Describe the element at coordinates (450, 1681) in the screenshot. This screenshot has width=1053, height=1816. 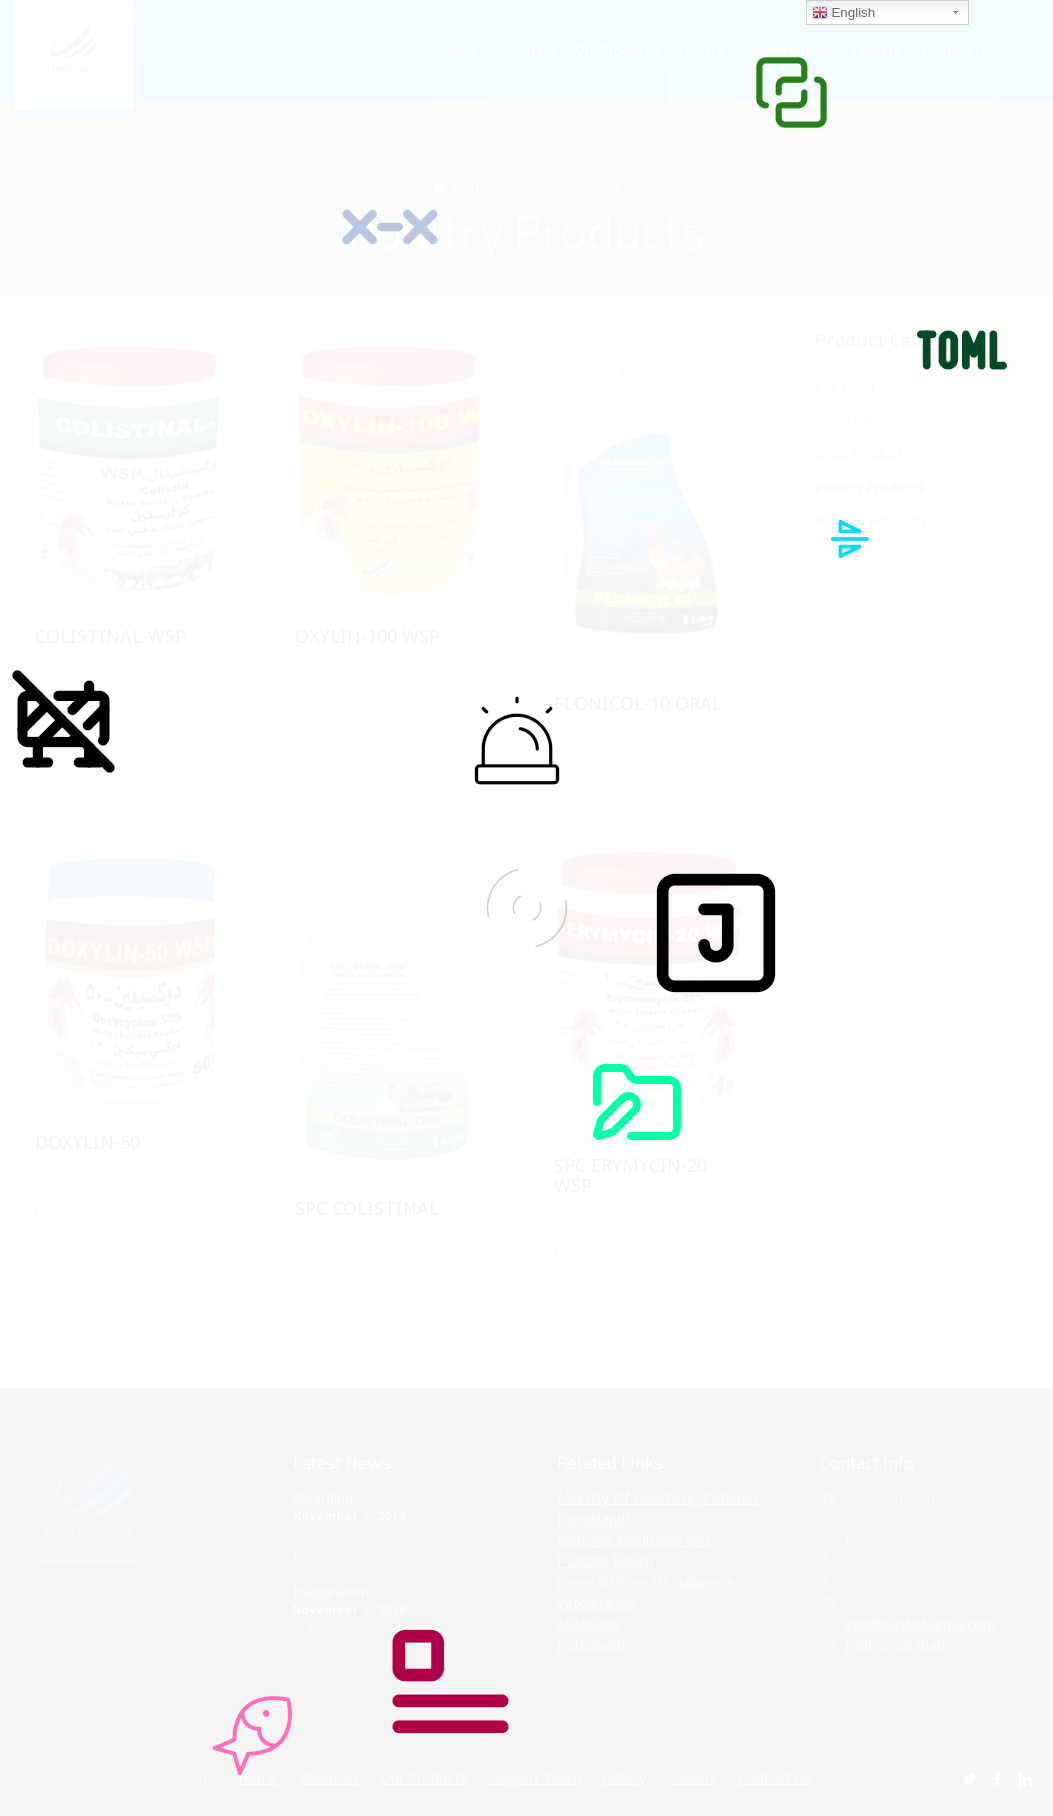
I see `disable text wrapping around image` at that location.